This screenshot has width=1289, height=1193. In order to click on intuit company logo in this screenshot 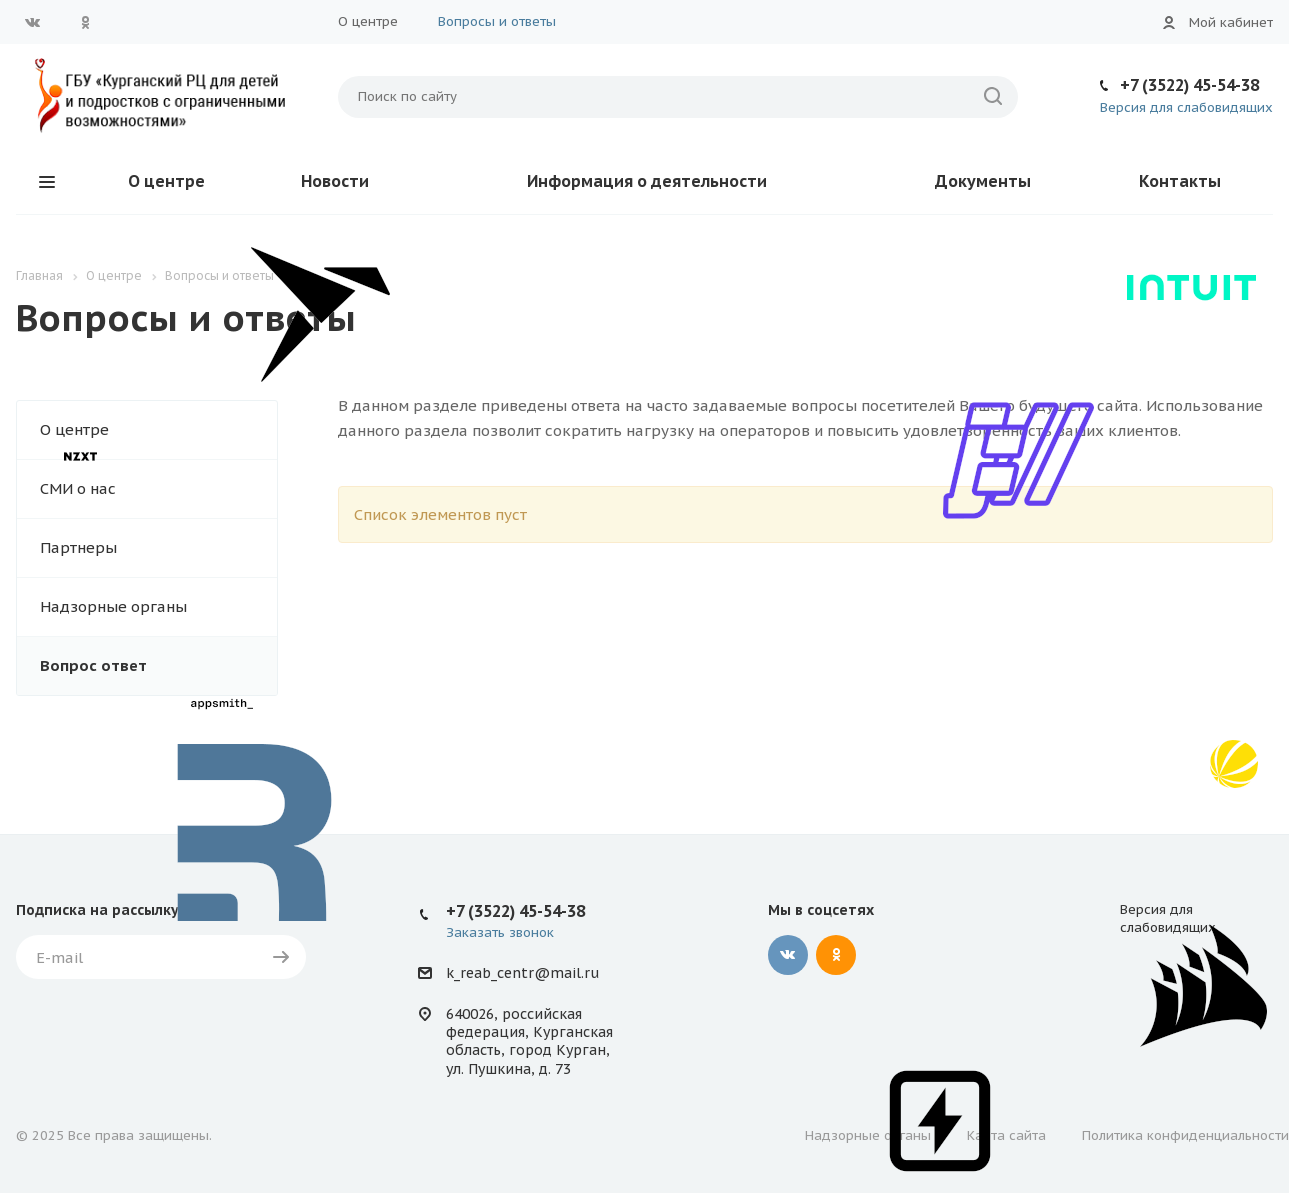, I will do `click(1191, 287)`.